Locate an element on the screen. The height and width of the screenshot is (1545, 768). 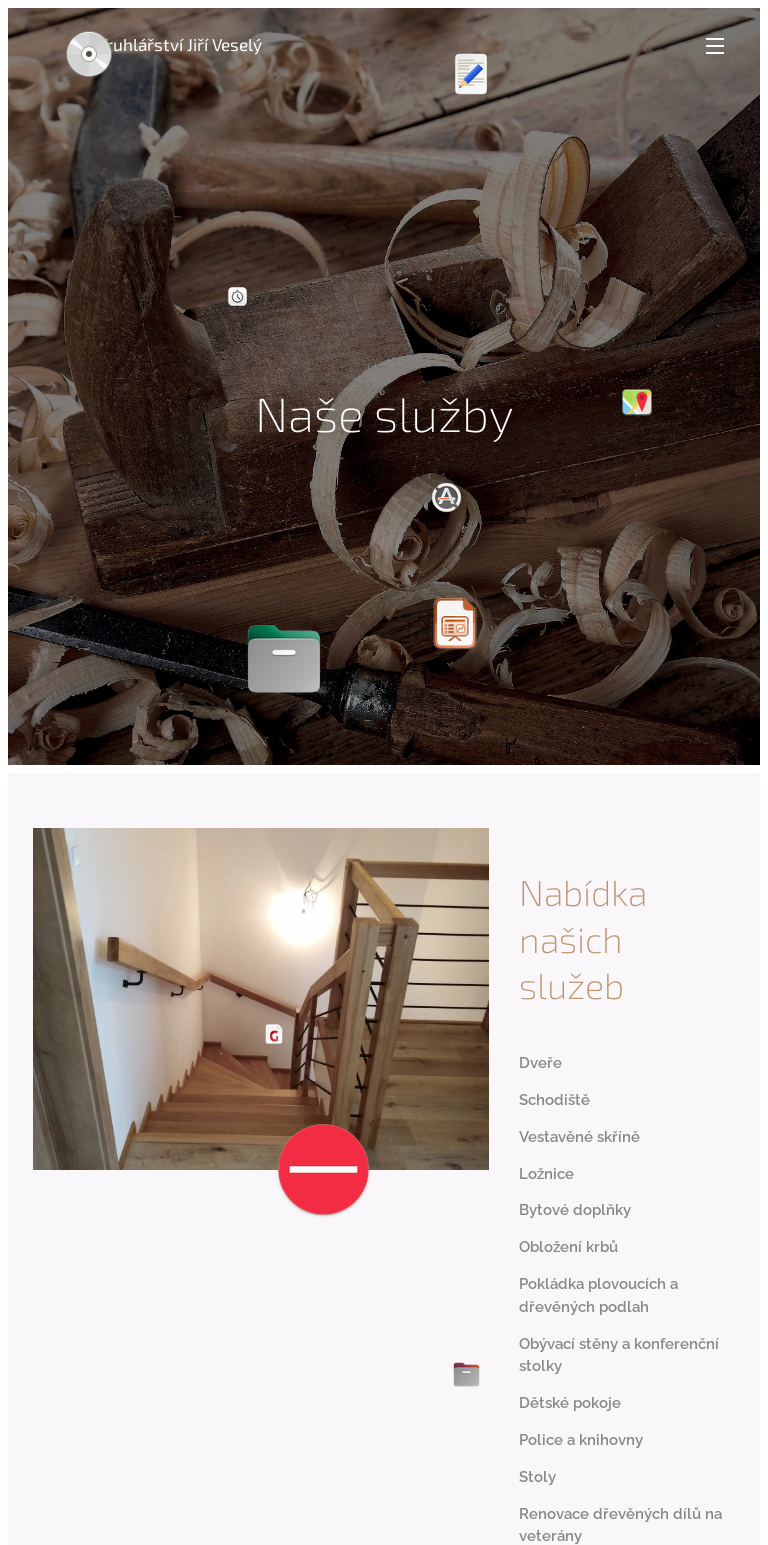
open the update manager application is located at coordinates (446, 497).